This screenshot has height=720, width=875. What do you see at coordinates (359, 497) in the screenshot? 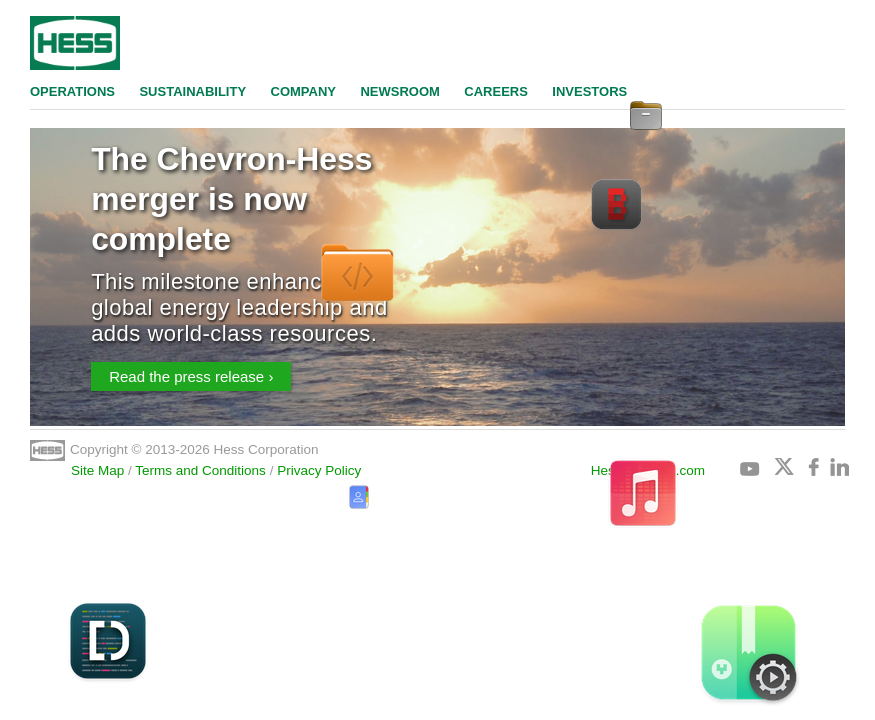
I see `open address book application` at bounding box center [359, 497].